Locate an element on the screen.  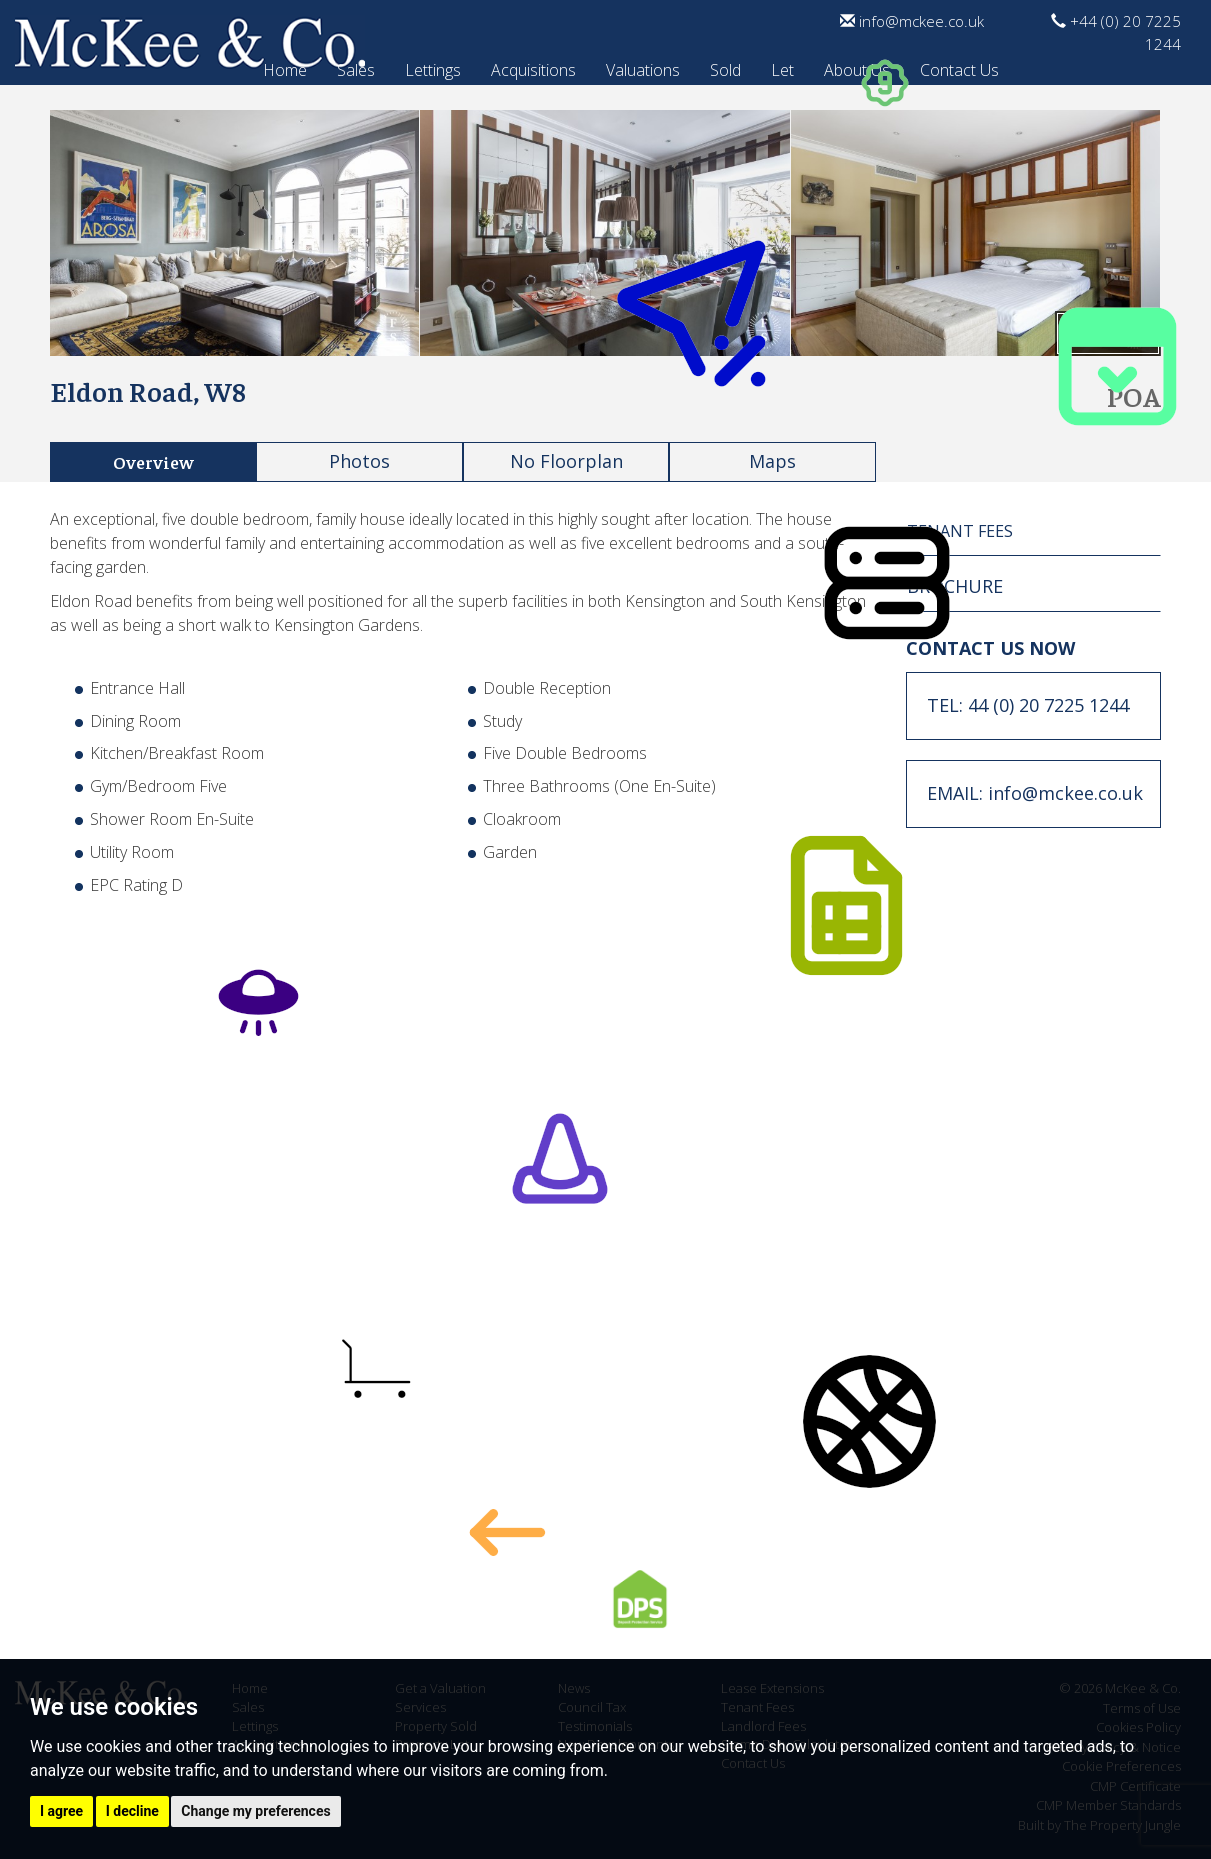
open a spreadsheet file is located at coordinates (846, 905).